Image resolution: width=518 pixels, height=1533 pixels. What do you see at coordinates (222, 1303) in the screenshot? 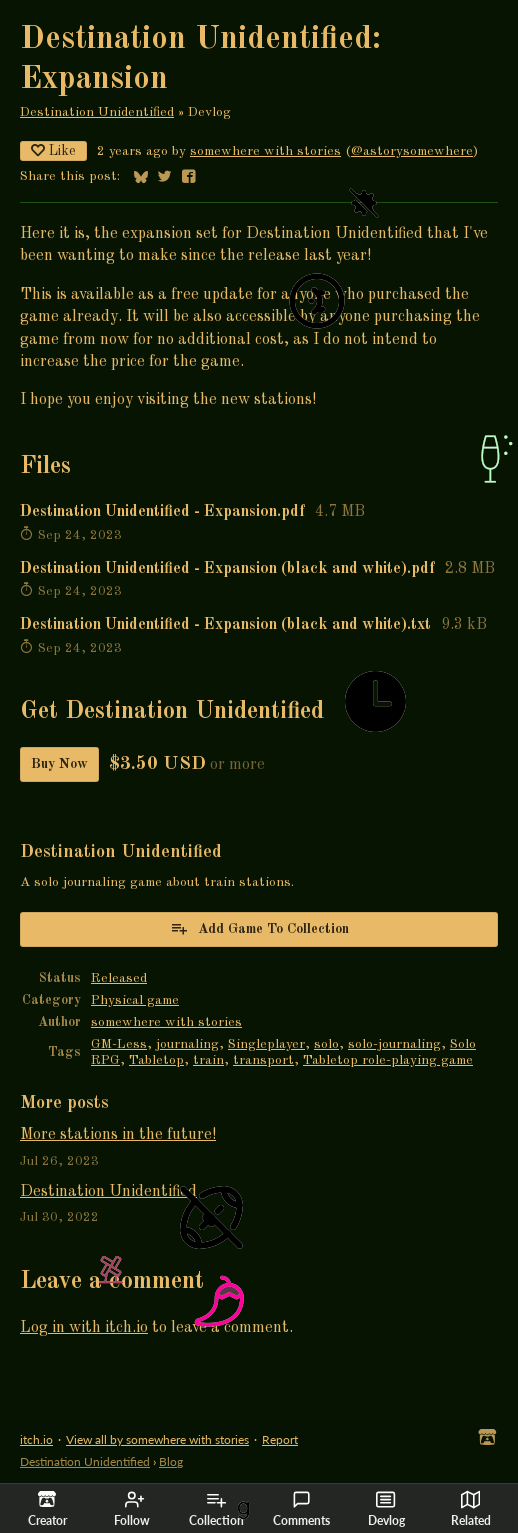
I see `indicates spicy food or heat level` at bounding box center [222, 1303].